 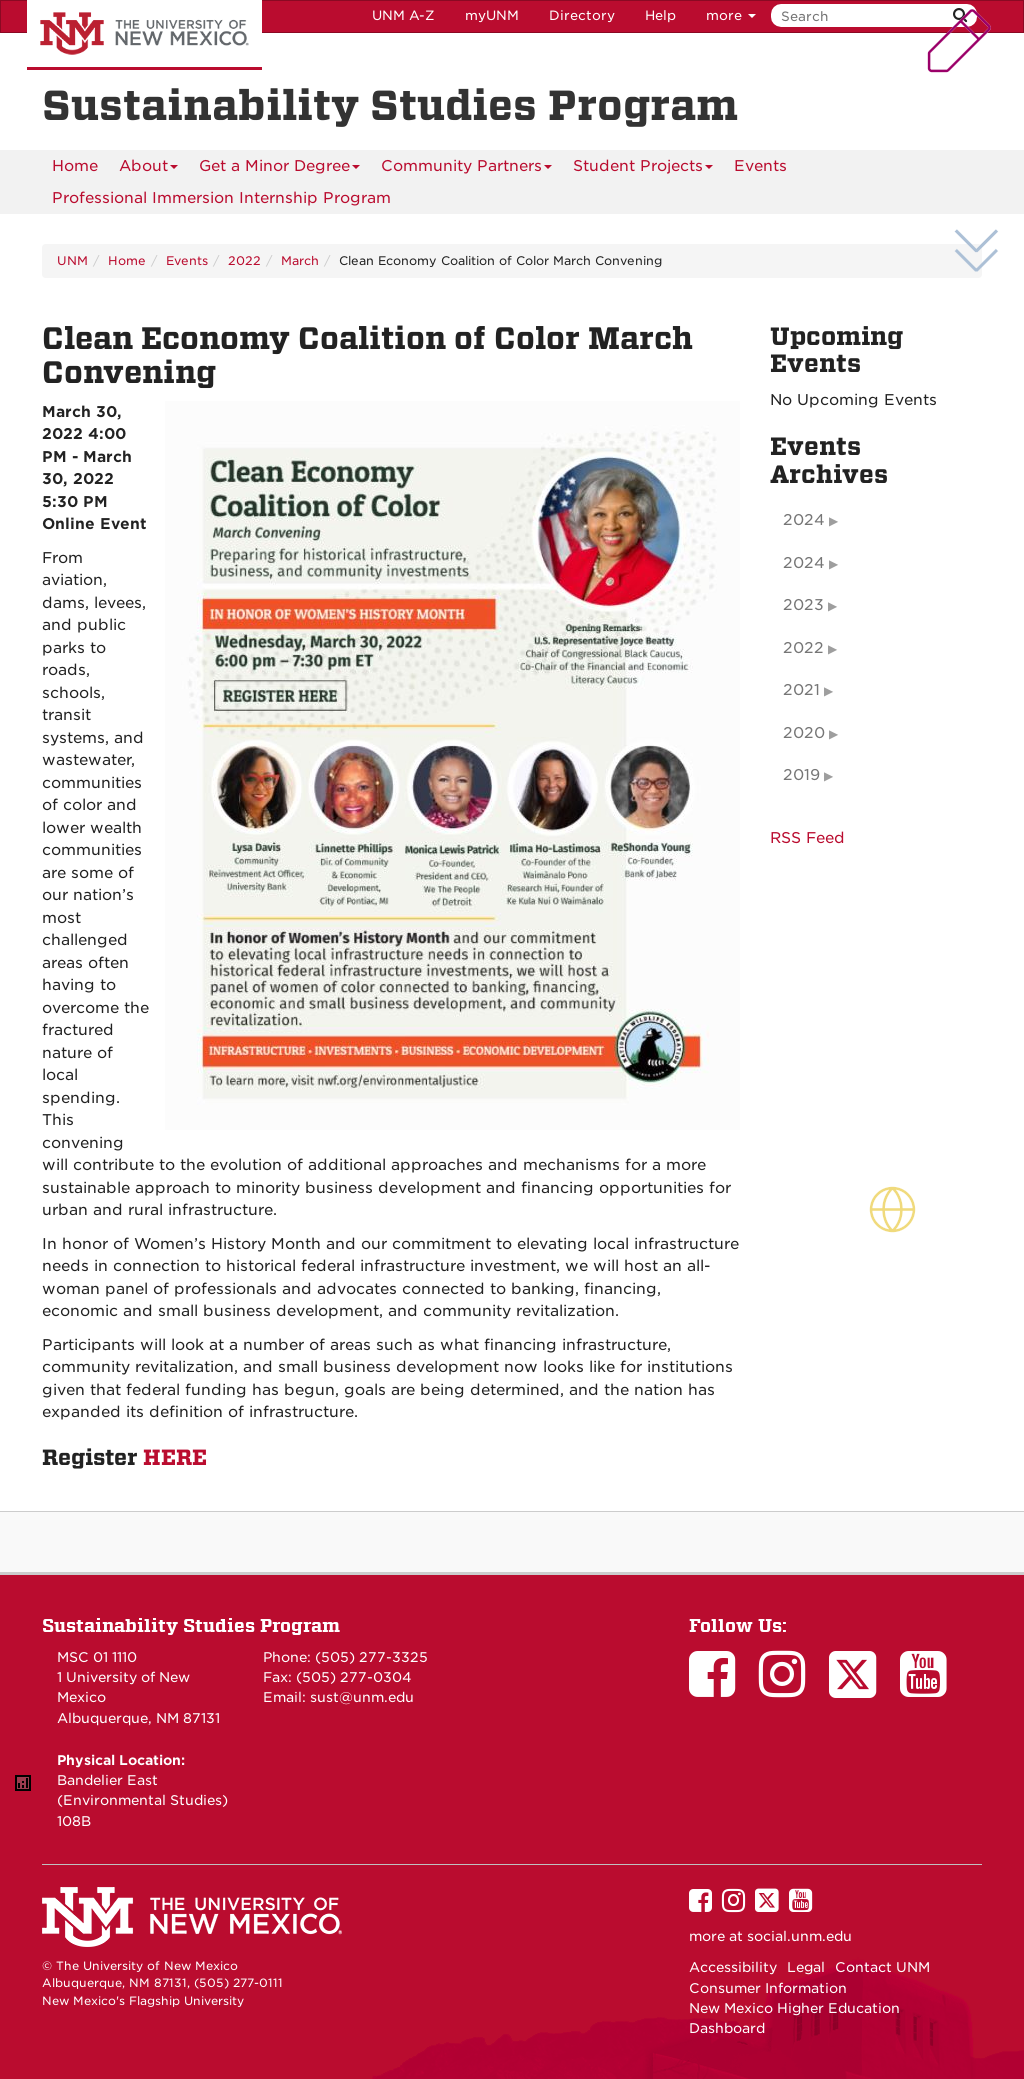 I want to click on view analytics and statistics, so click(x=23, y=1783).